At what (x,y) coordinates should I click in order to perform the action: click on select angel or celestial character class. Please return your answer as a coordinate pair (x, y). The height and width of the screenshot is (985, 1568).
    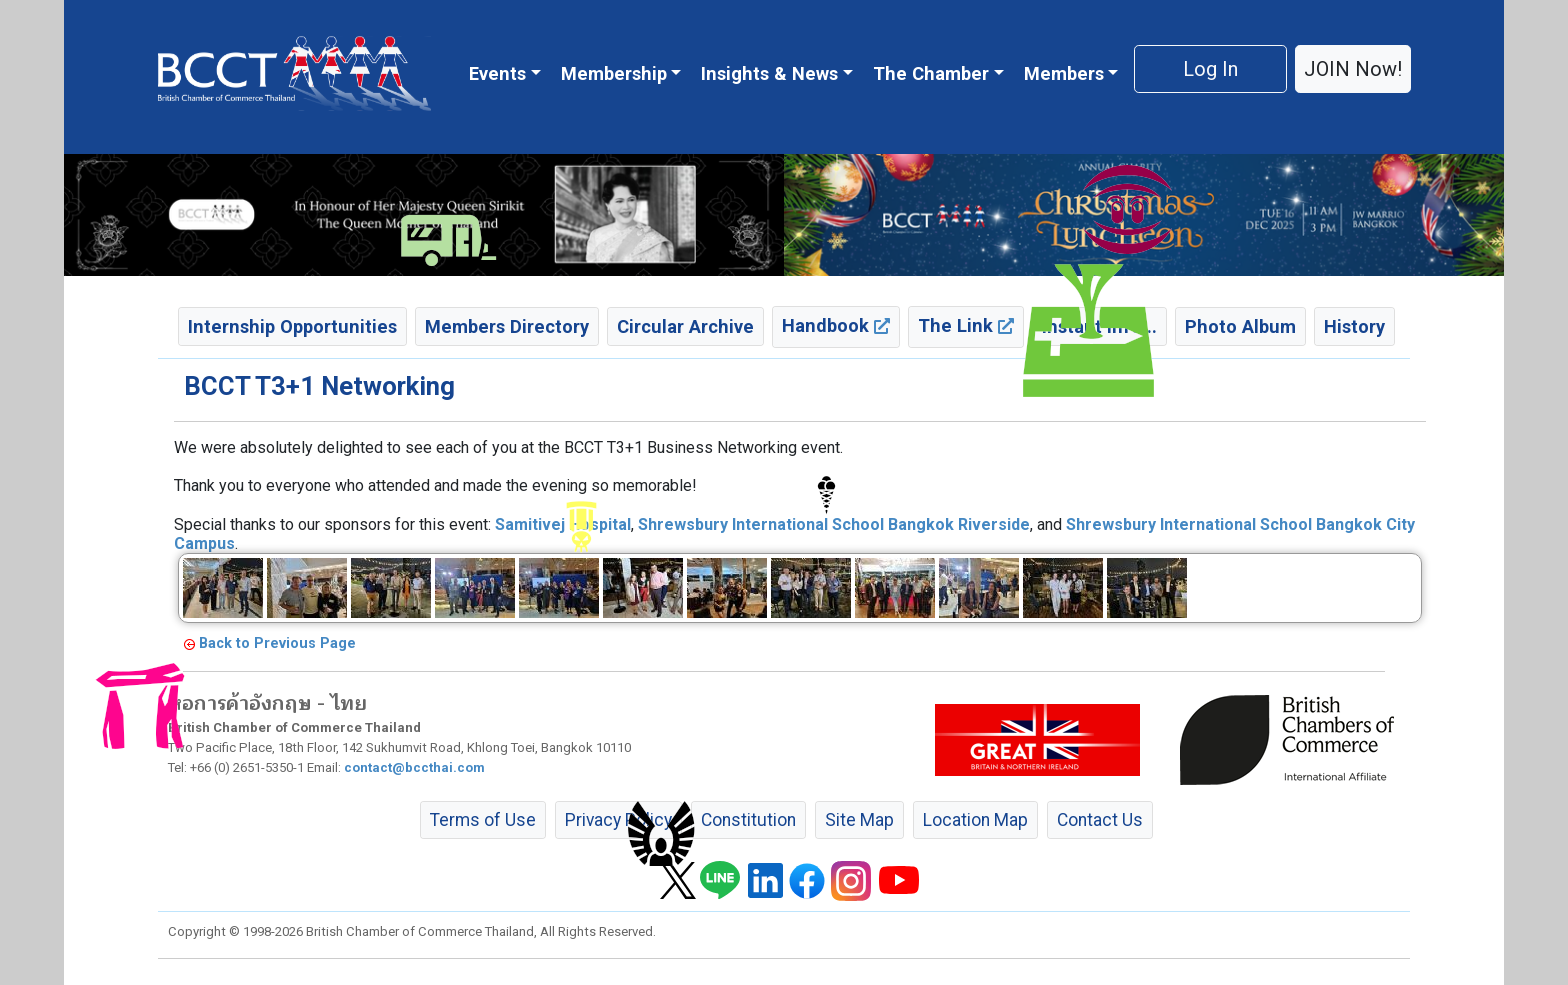
    Looking at the image, I should click on (661, 833).